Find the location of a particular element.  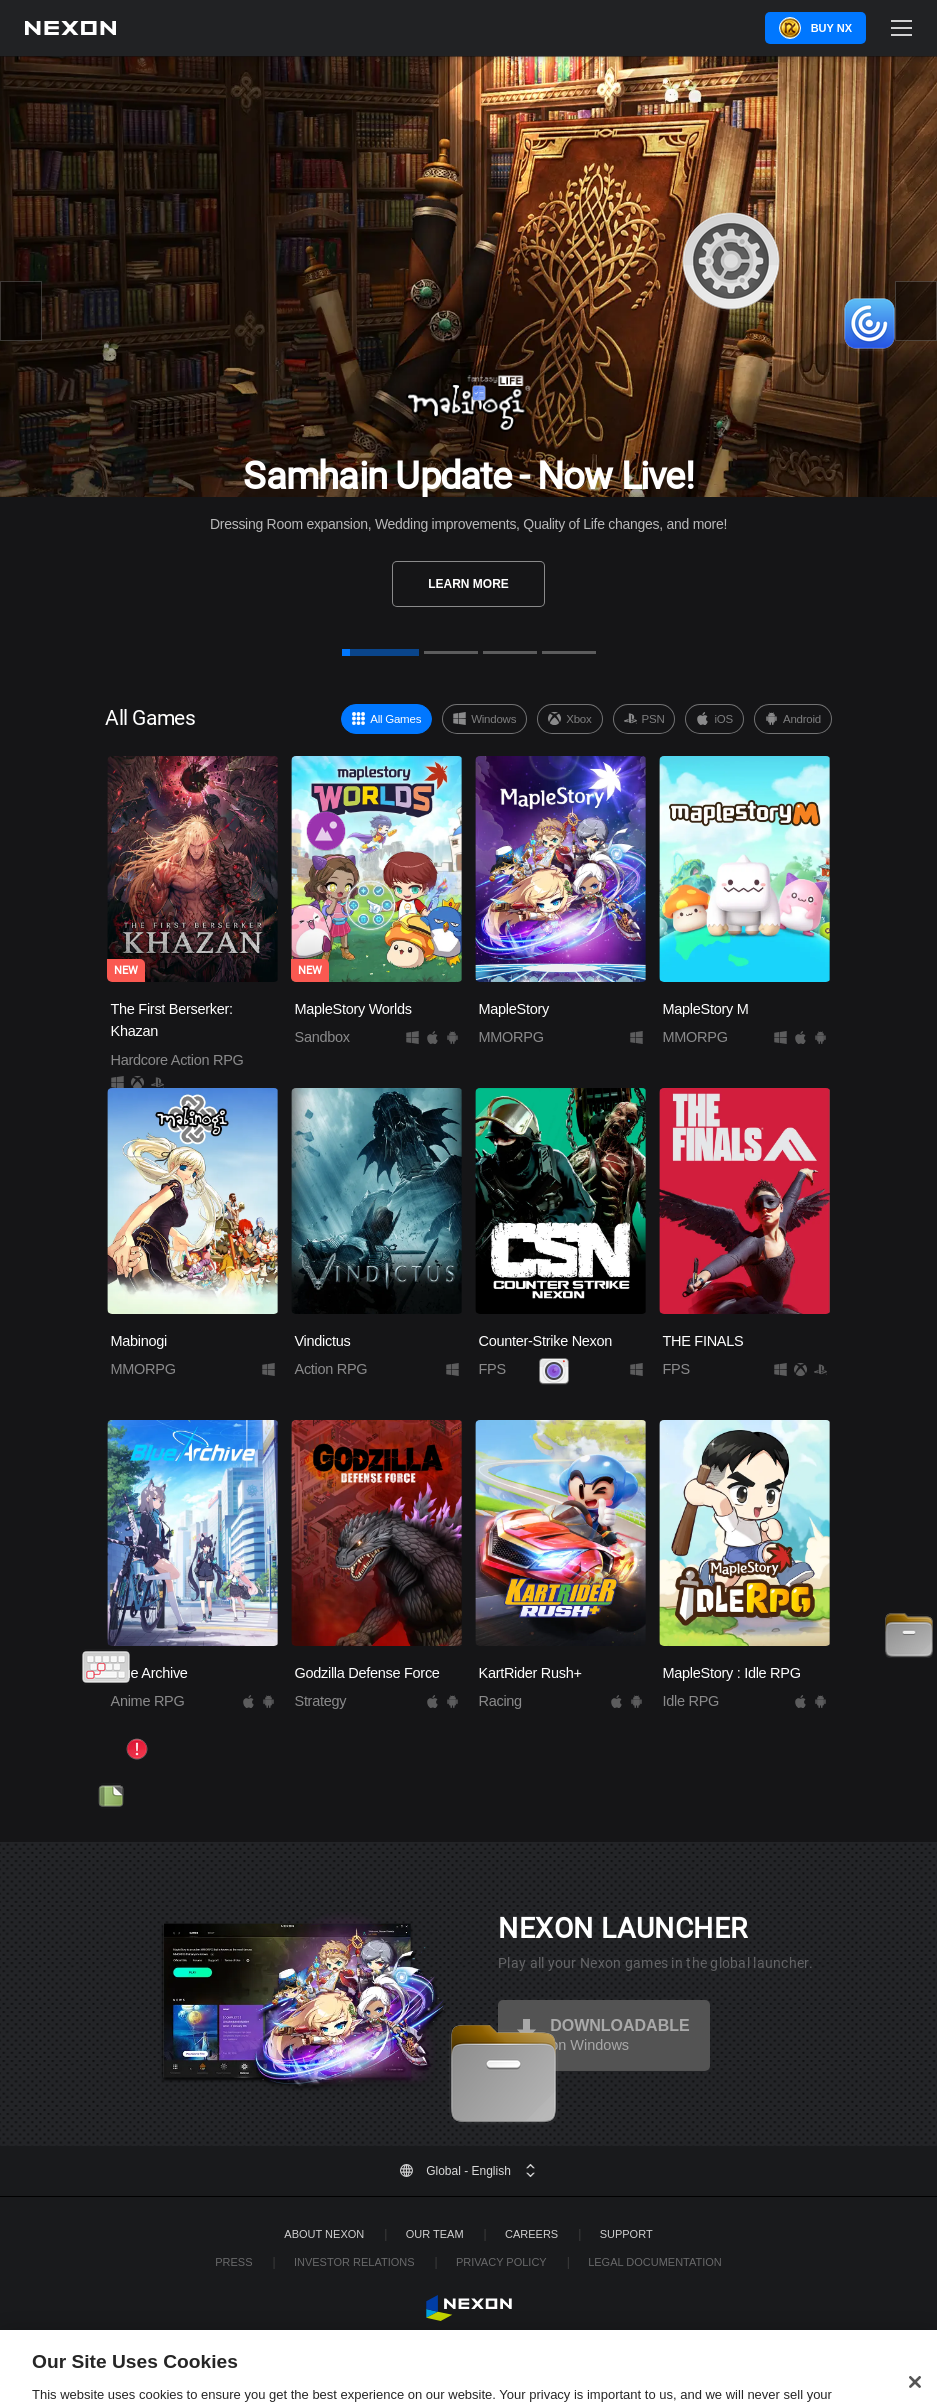

open the to-do list app is located at coordinates (479, 393).